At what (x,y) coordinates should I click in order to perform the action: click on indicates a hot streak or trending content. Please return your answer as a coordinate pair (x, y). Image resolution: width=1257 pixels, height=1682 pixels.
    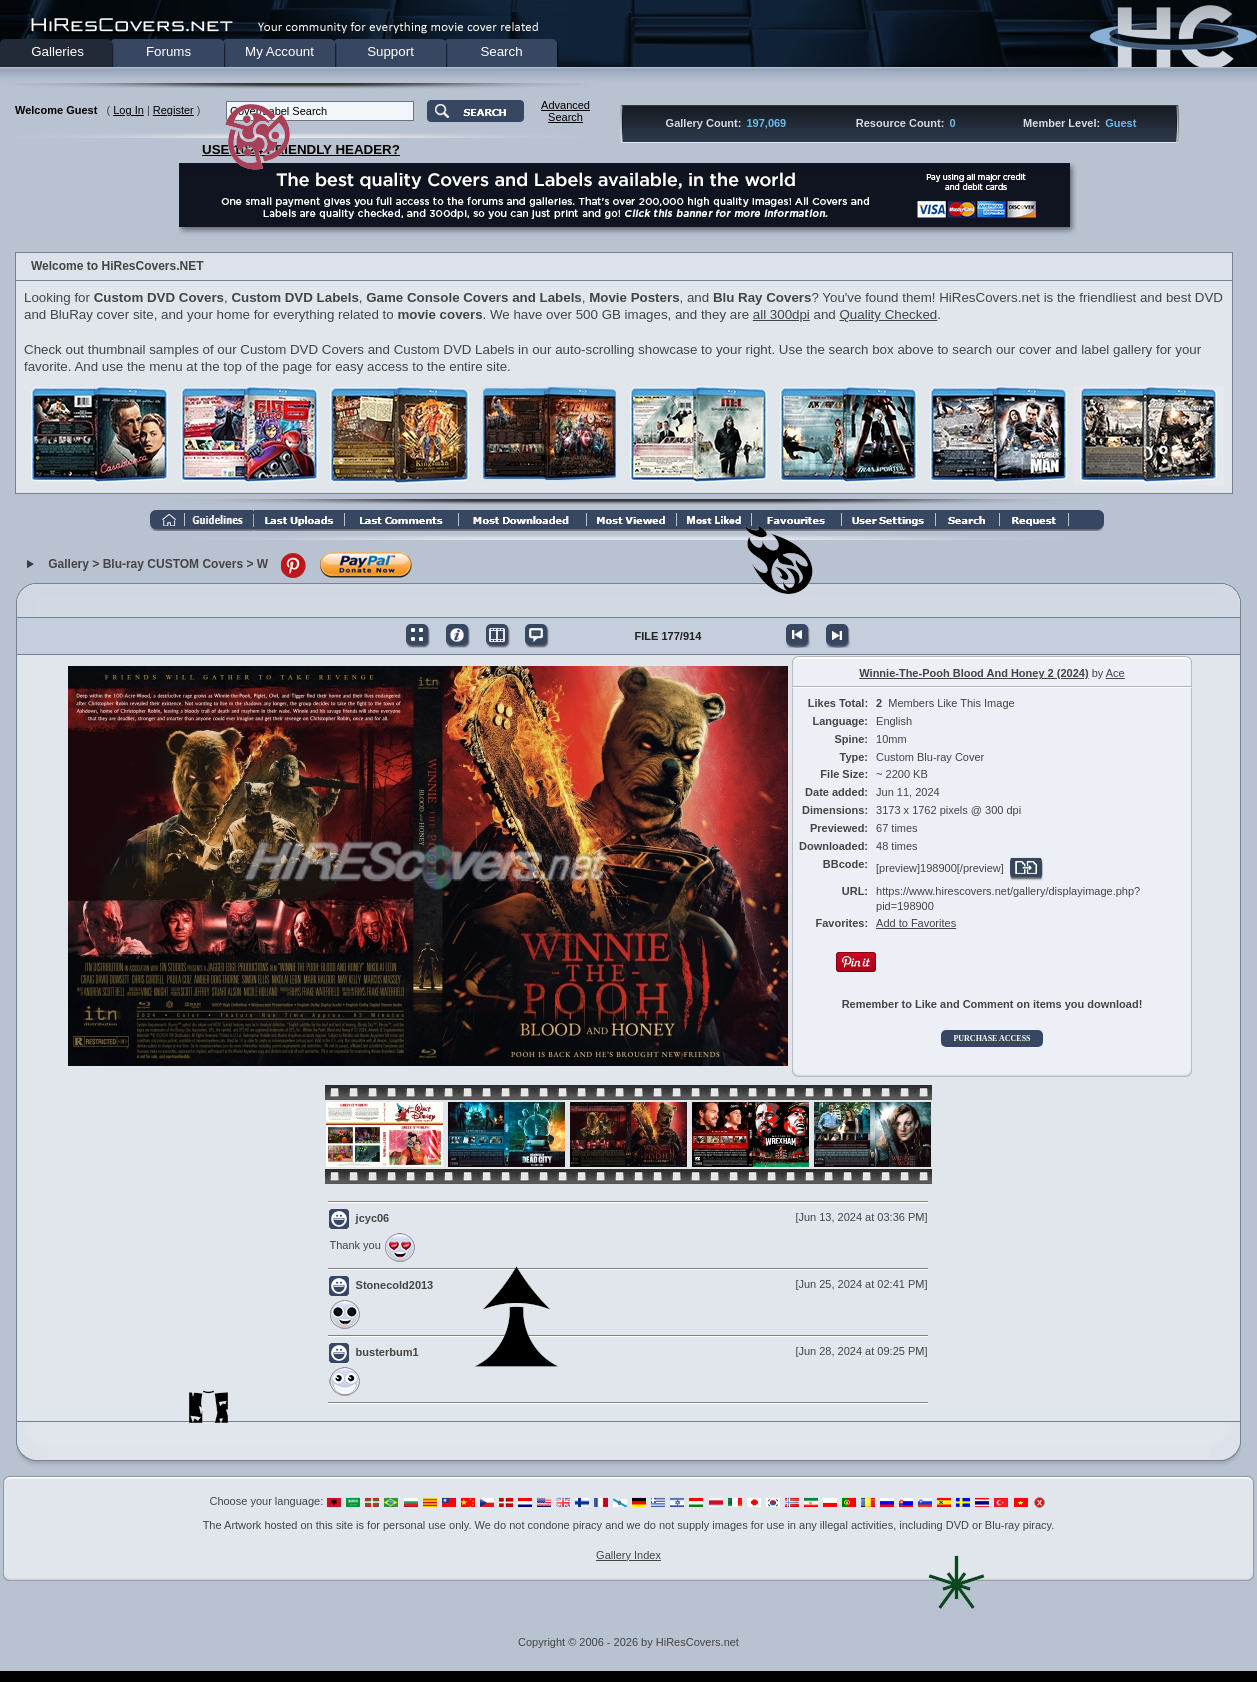
    Looking at the image, I should click on (778, 559).